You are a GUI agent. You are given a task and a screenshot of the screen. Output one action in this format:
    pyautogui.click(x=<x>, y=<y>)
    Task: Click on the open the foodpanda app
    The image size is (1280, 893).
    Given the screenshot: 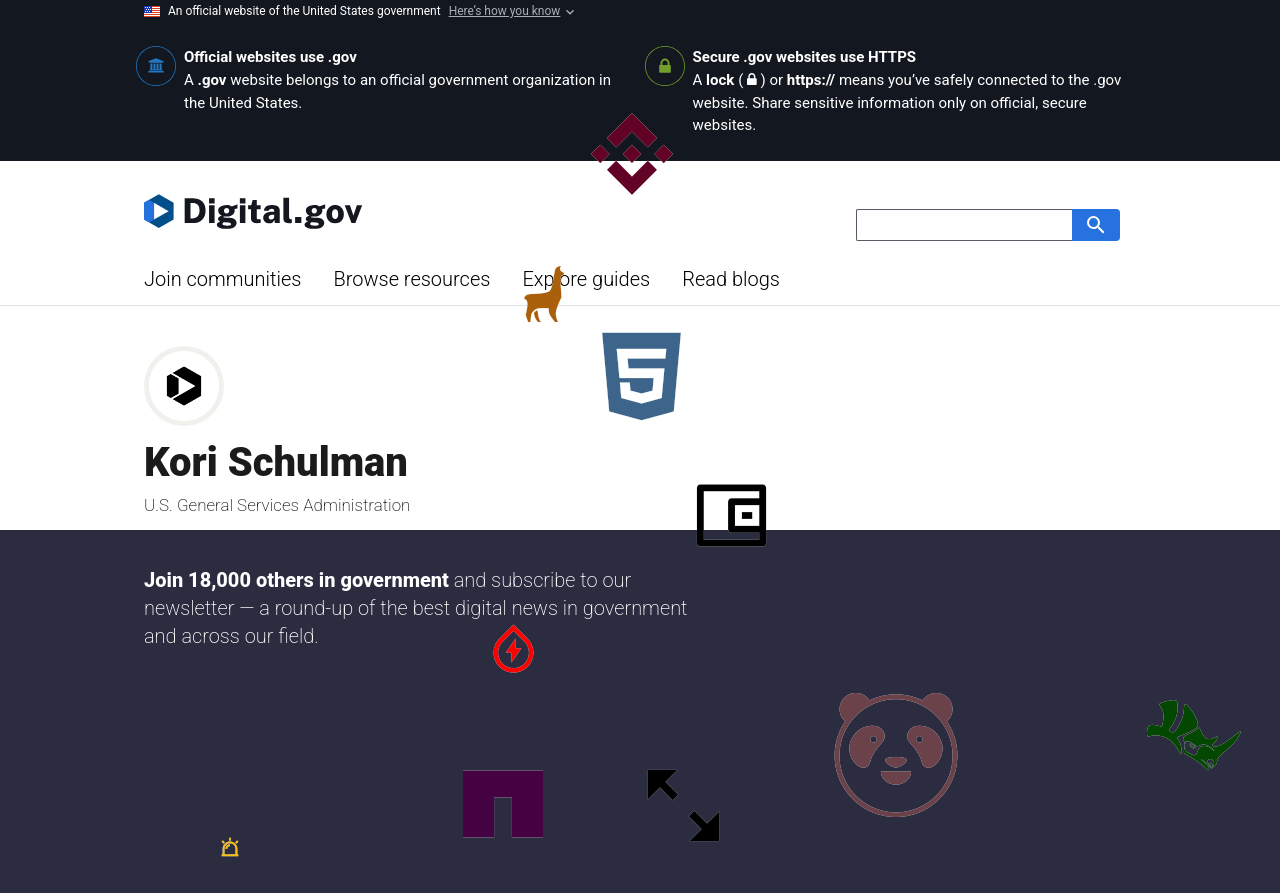 What is the action you would take?
    pyautogui.click(x=896, y=755)
    